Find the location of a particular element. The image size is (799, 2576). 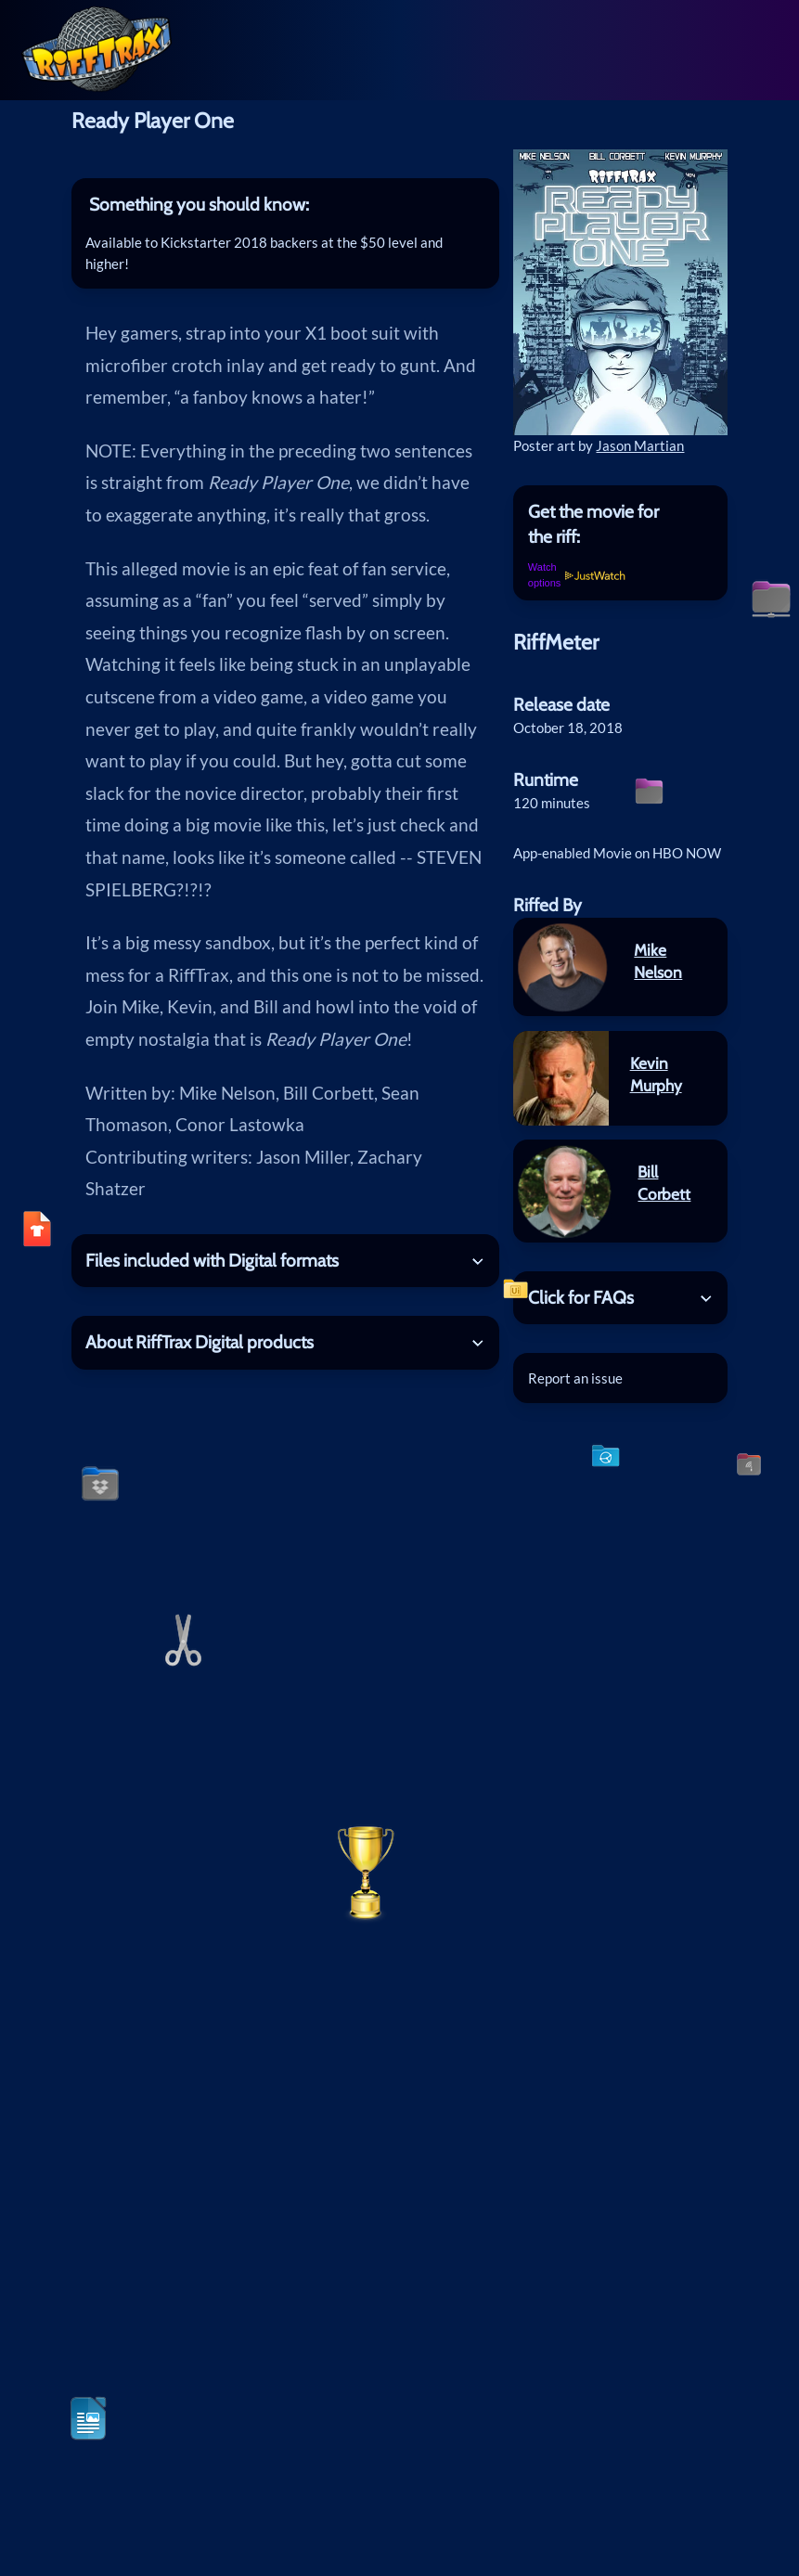

open syncthing sync folder is located at coordinates (605, 1456).